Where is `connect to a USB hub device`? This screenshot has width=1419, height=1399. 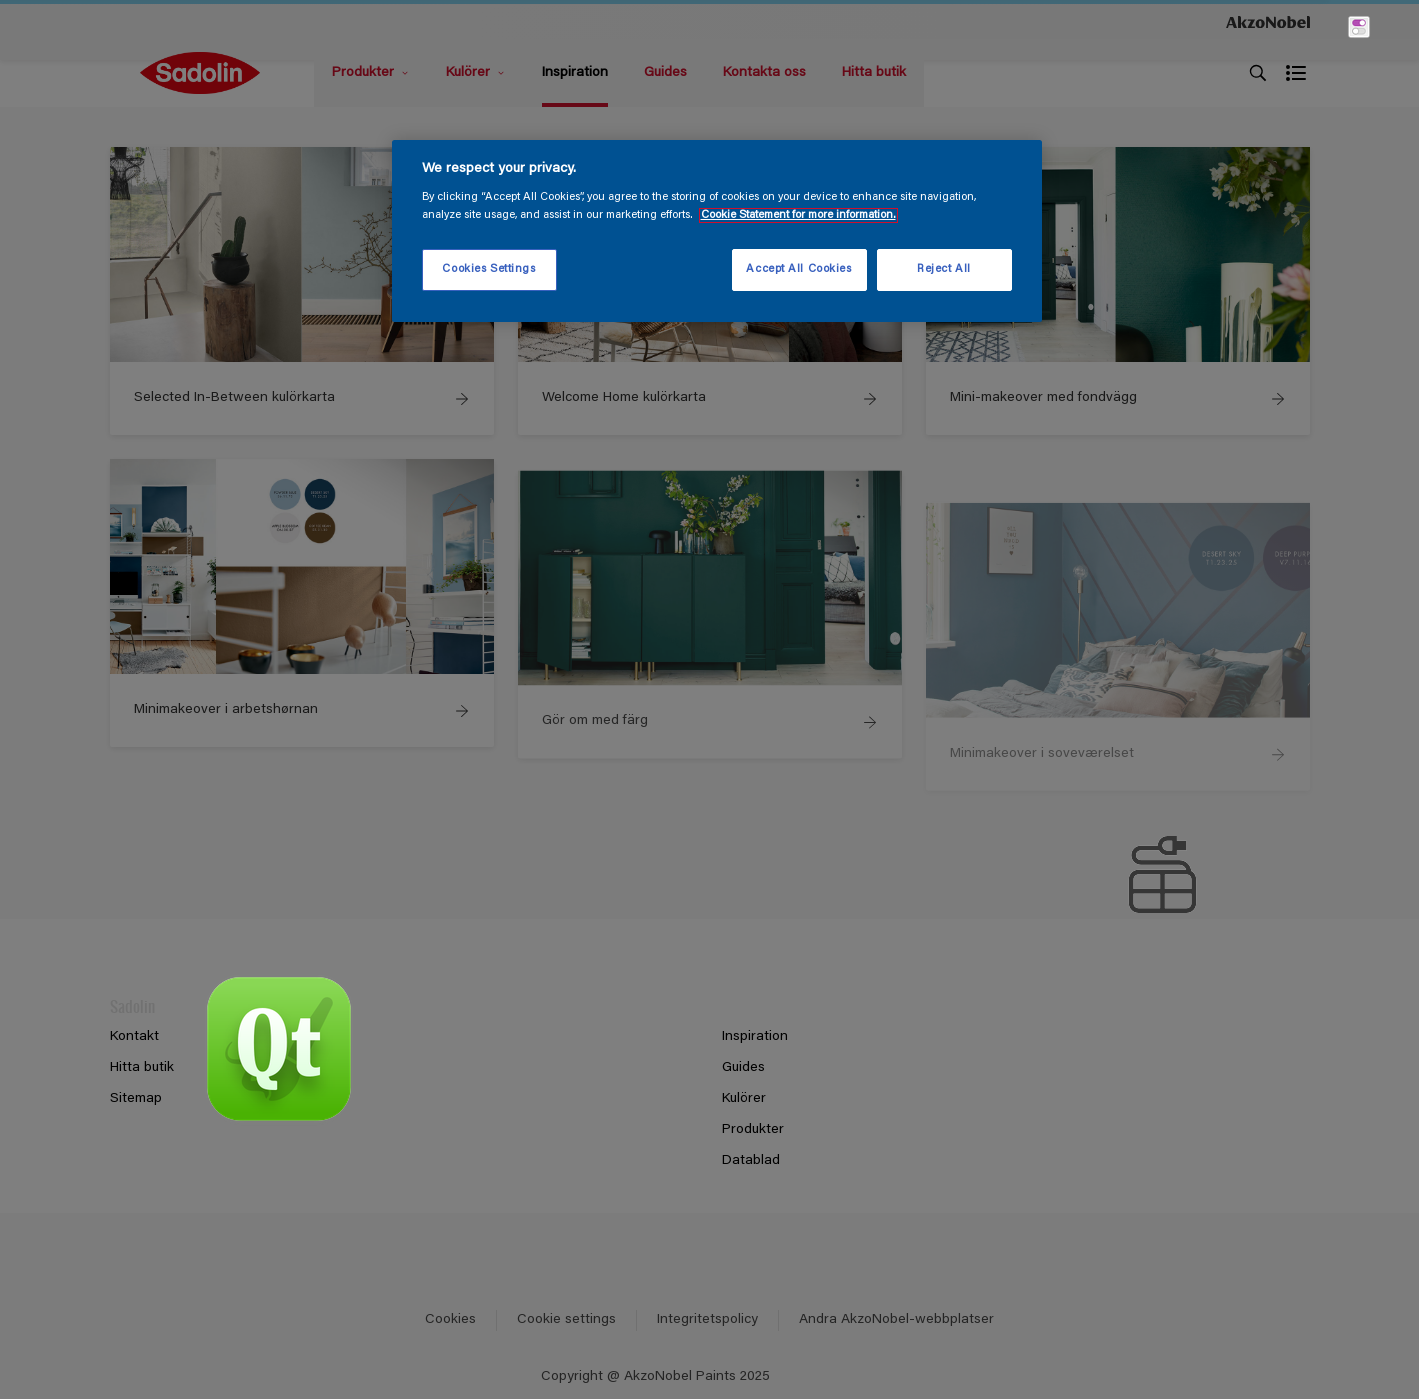
connect to a USB hub device is located at coordinates (1162, 874).